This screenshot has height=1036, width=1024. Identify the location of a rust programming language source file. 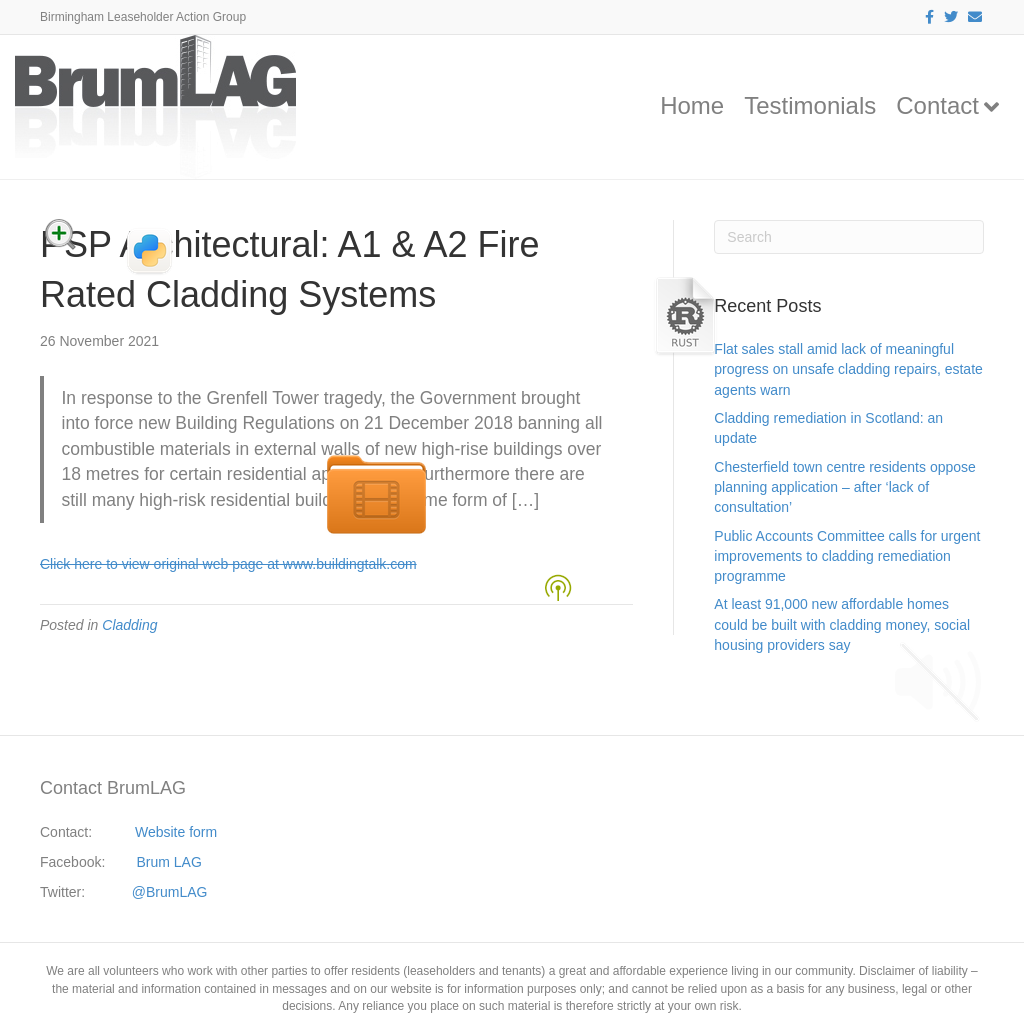
(685, 316).